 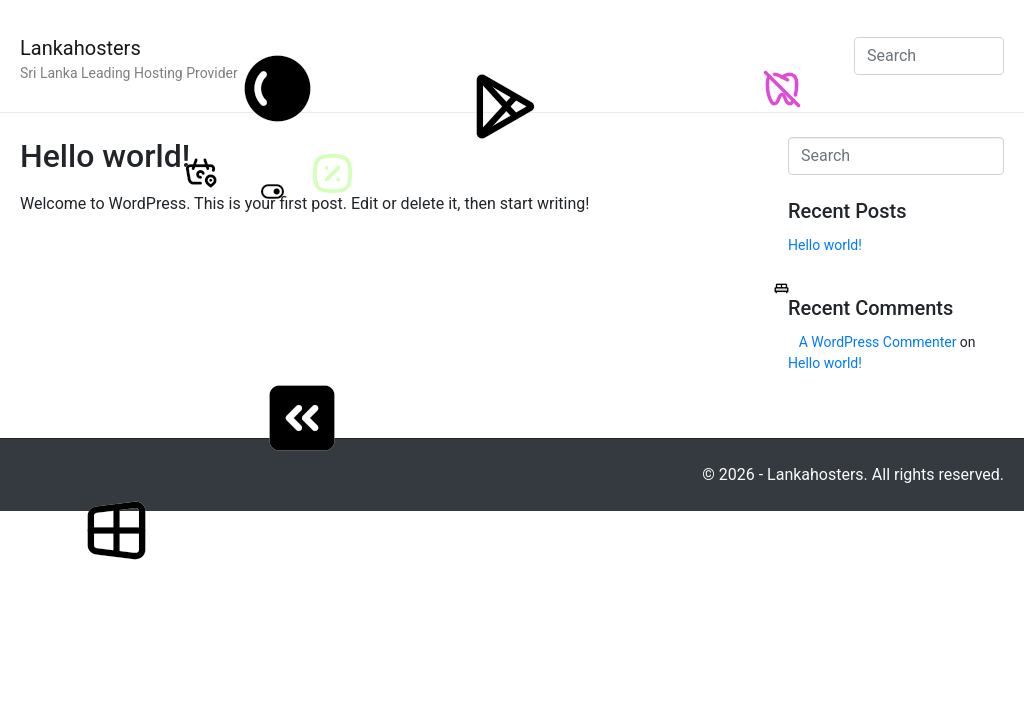 I want to click on go back multiple steps, so click(x=302, y=418).